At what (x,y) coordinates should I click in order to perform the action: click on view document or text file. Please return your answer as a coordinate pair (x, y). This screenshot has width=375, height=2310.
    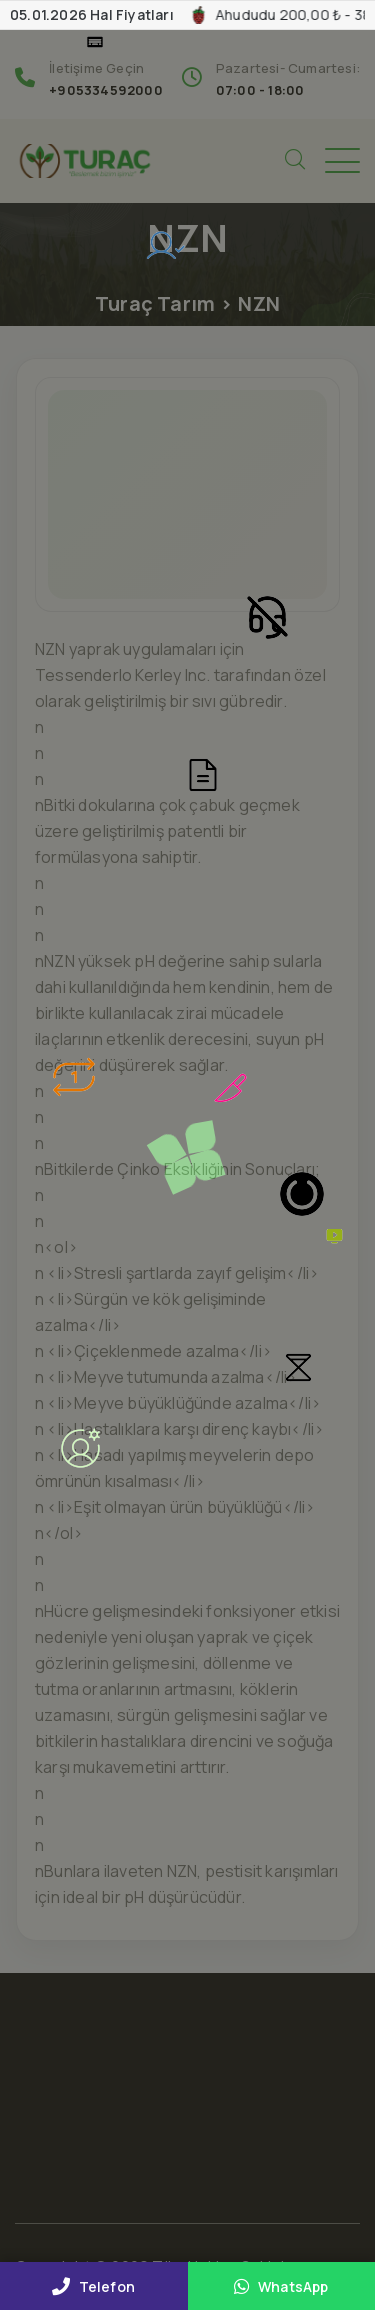
    Looking at the image, I should click on (203, 775).